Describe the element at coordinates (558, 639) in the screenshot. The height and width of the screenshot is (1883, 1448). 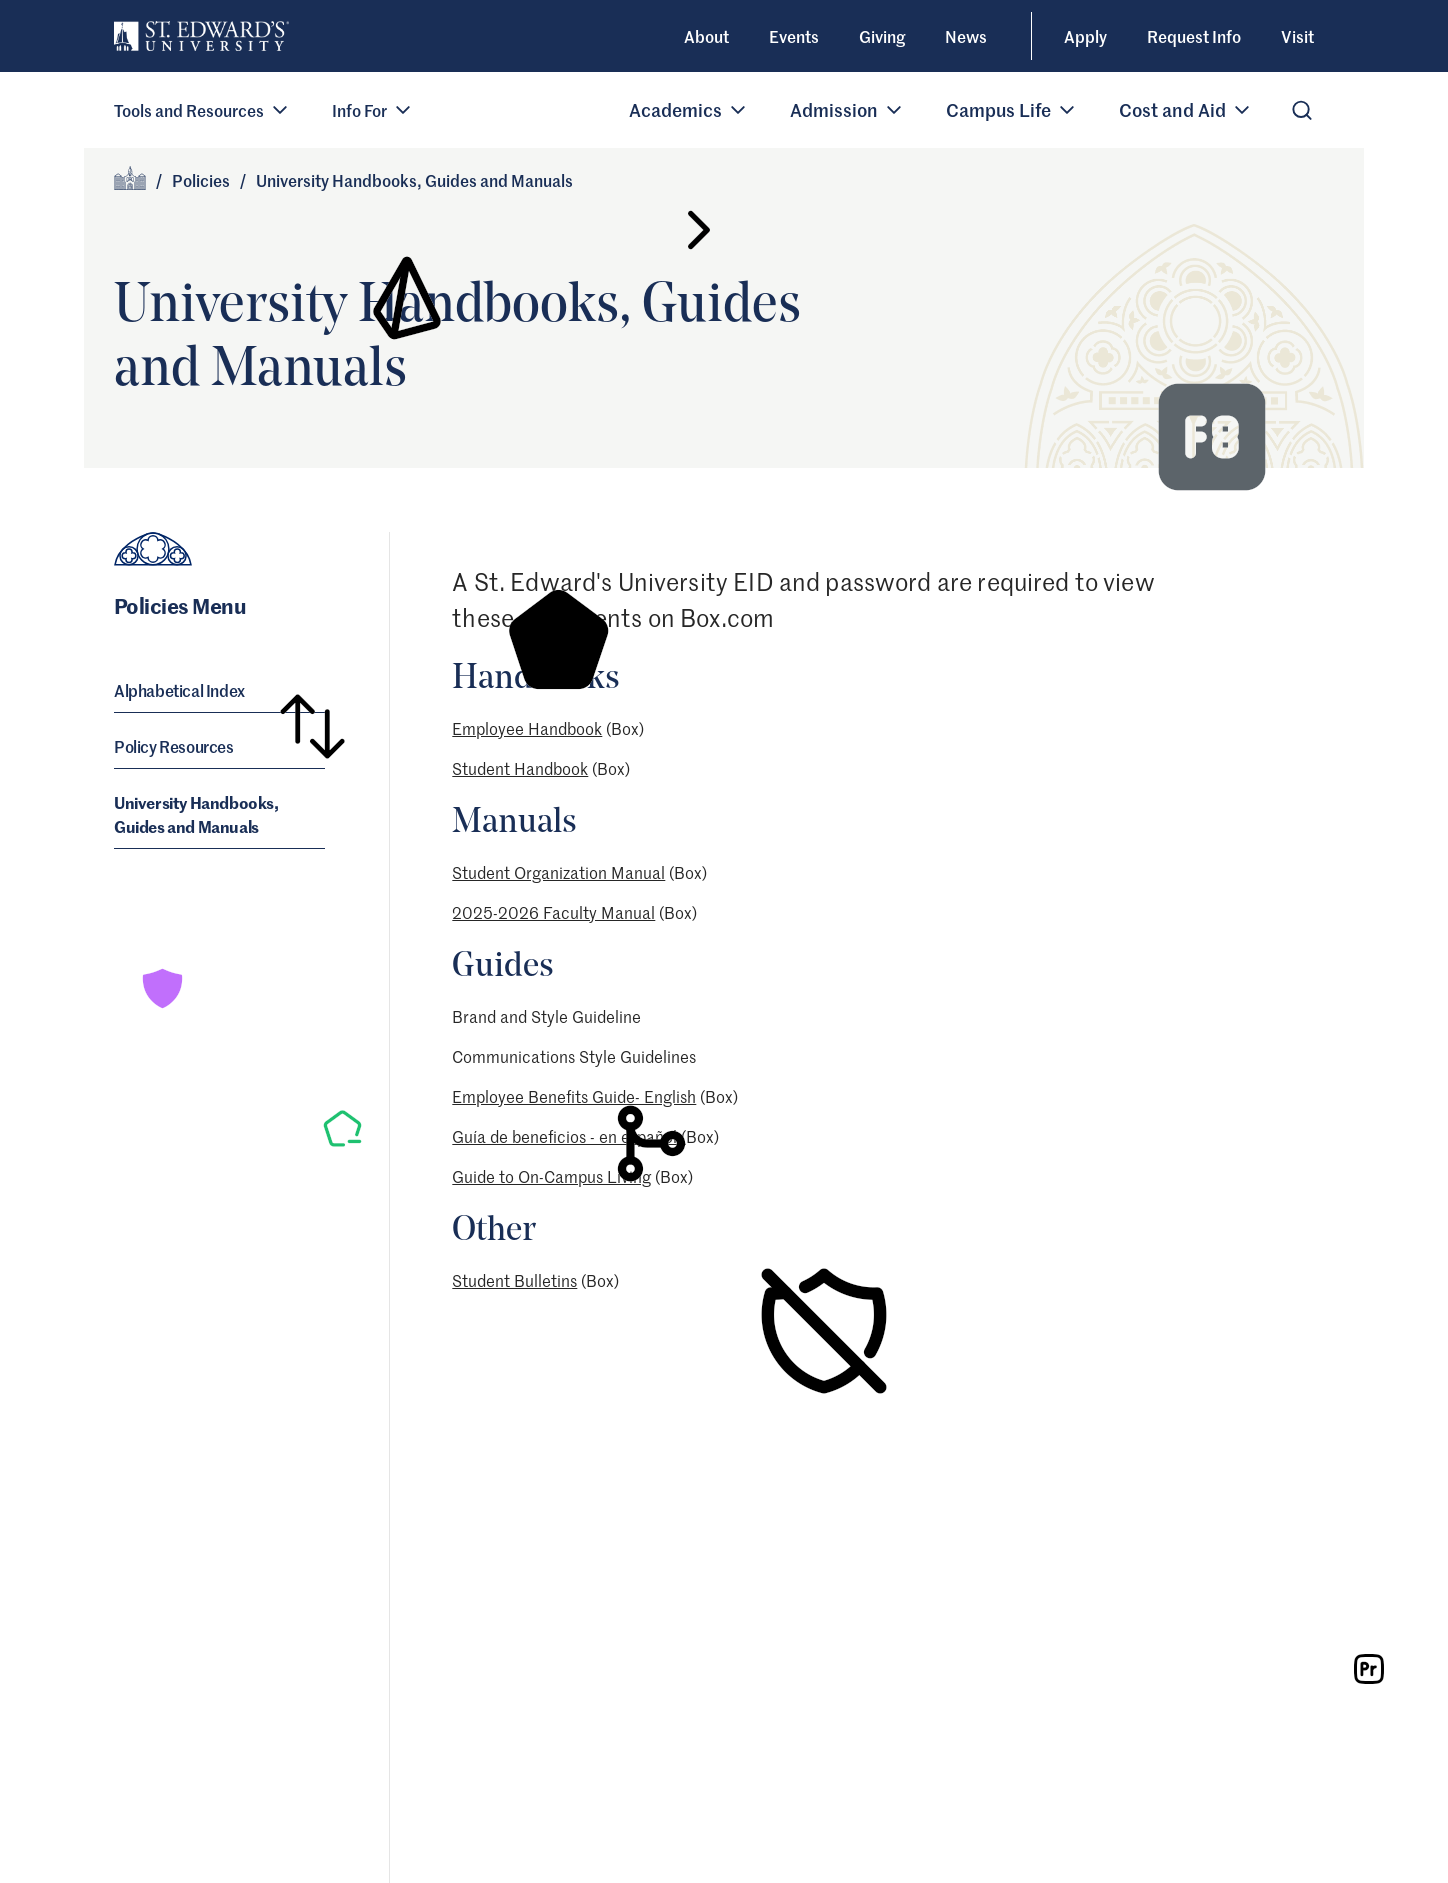
I see `indicates a pentagon shape or geometric element` at that location.